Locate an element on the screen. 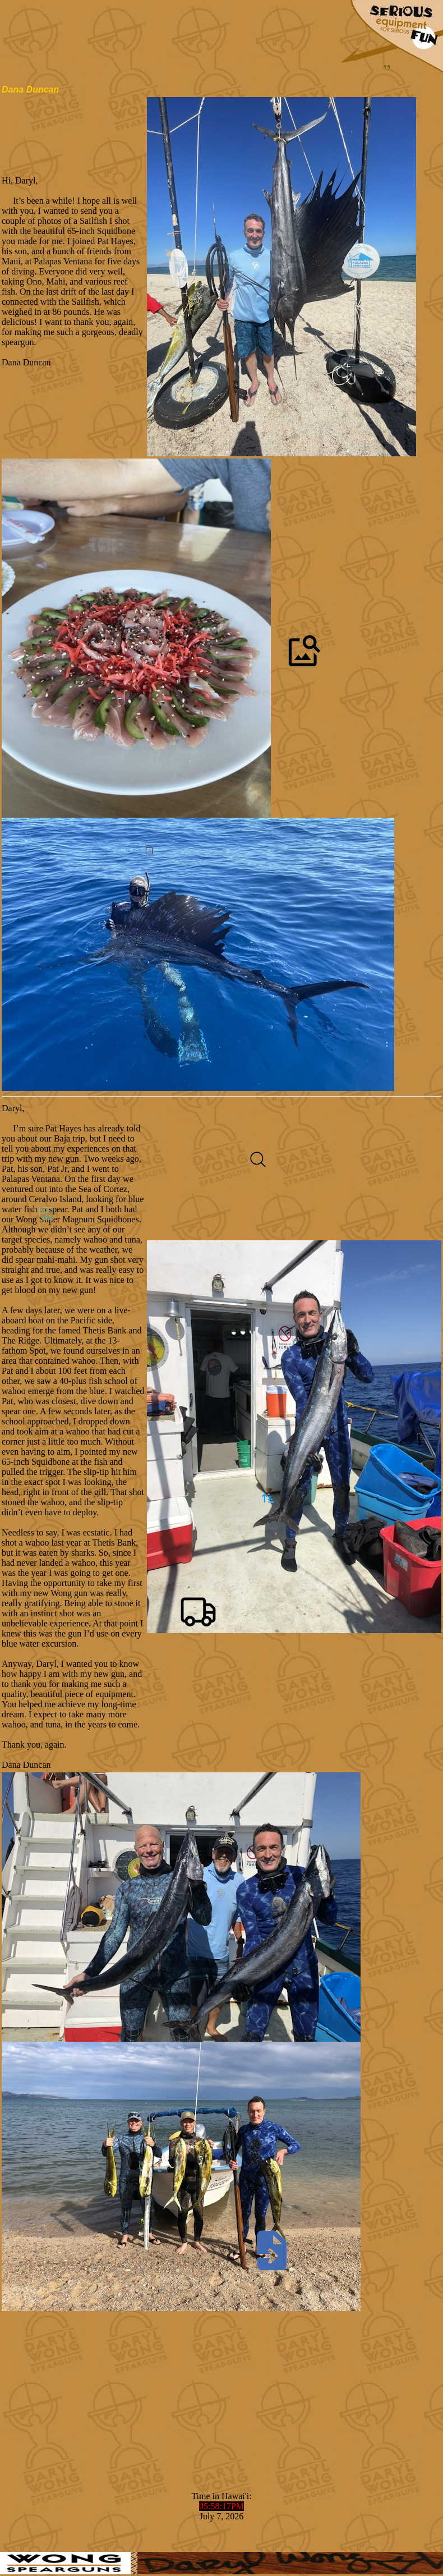  track your delivery or shipment is located at coordinates (198, 1611).